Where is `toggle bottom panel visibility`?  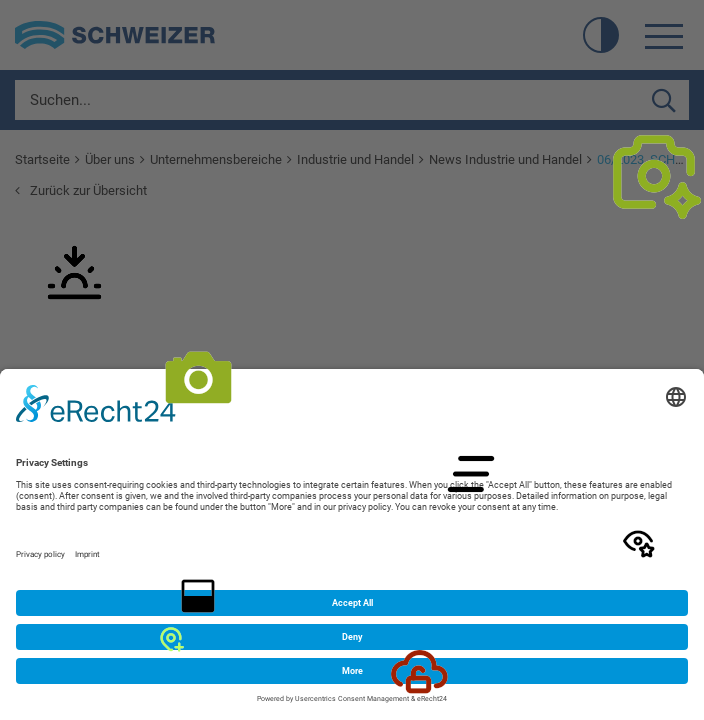
toggle bottom panel visibility is located at coordinates (198, 596).